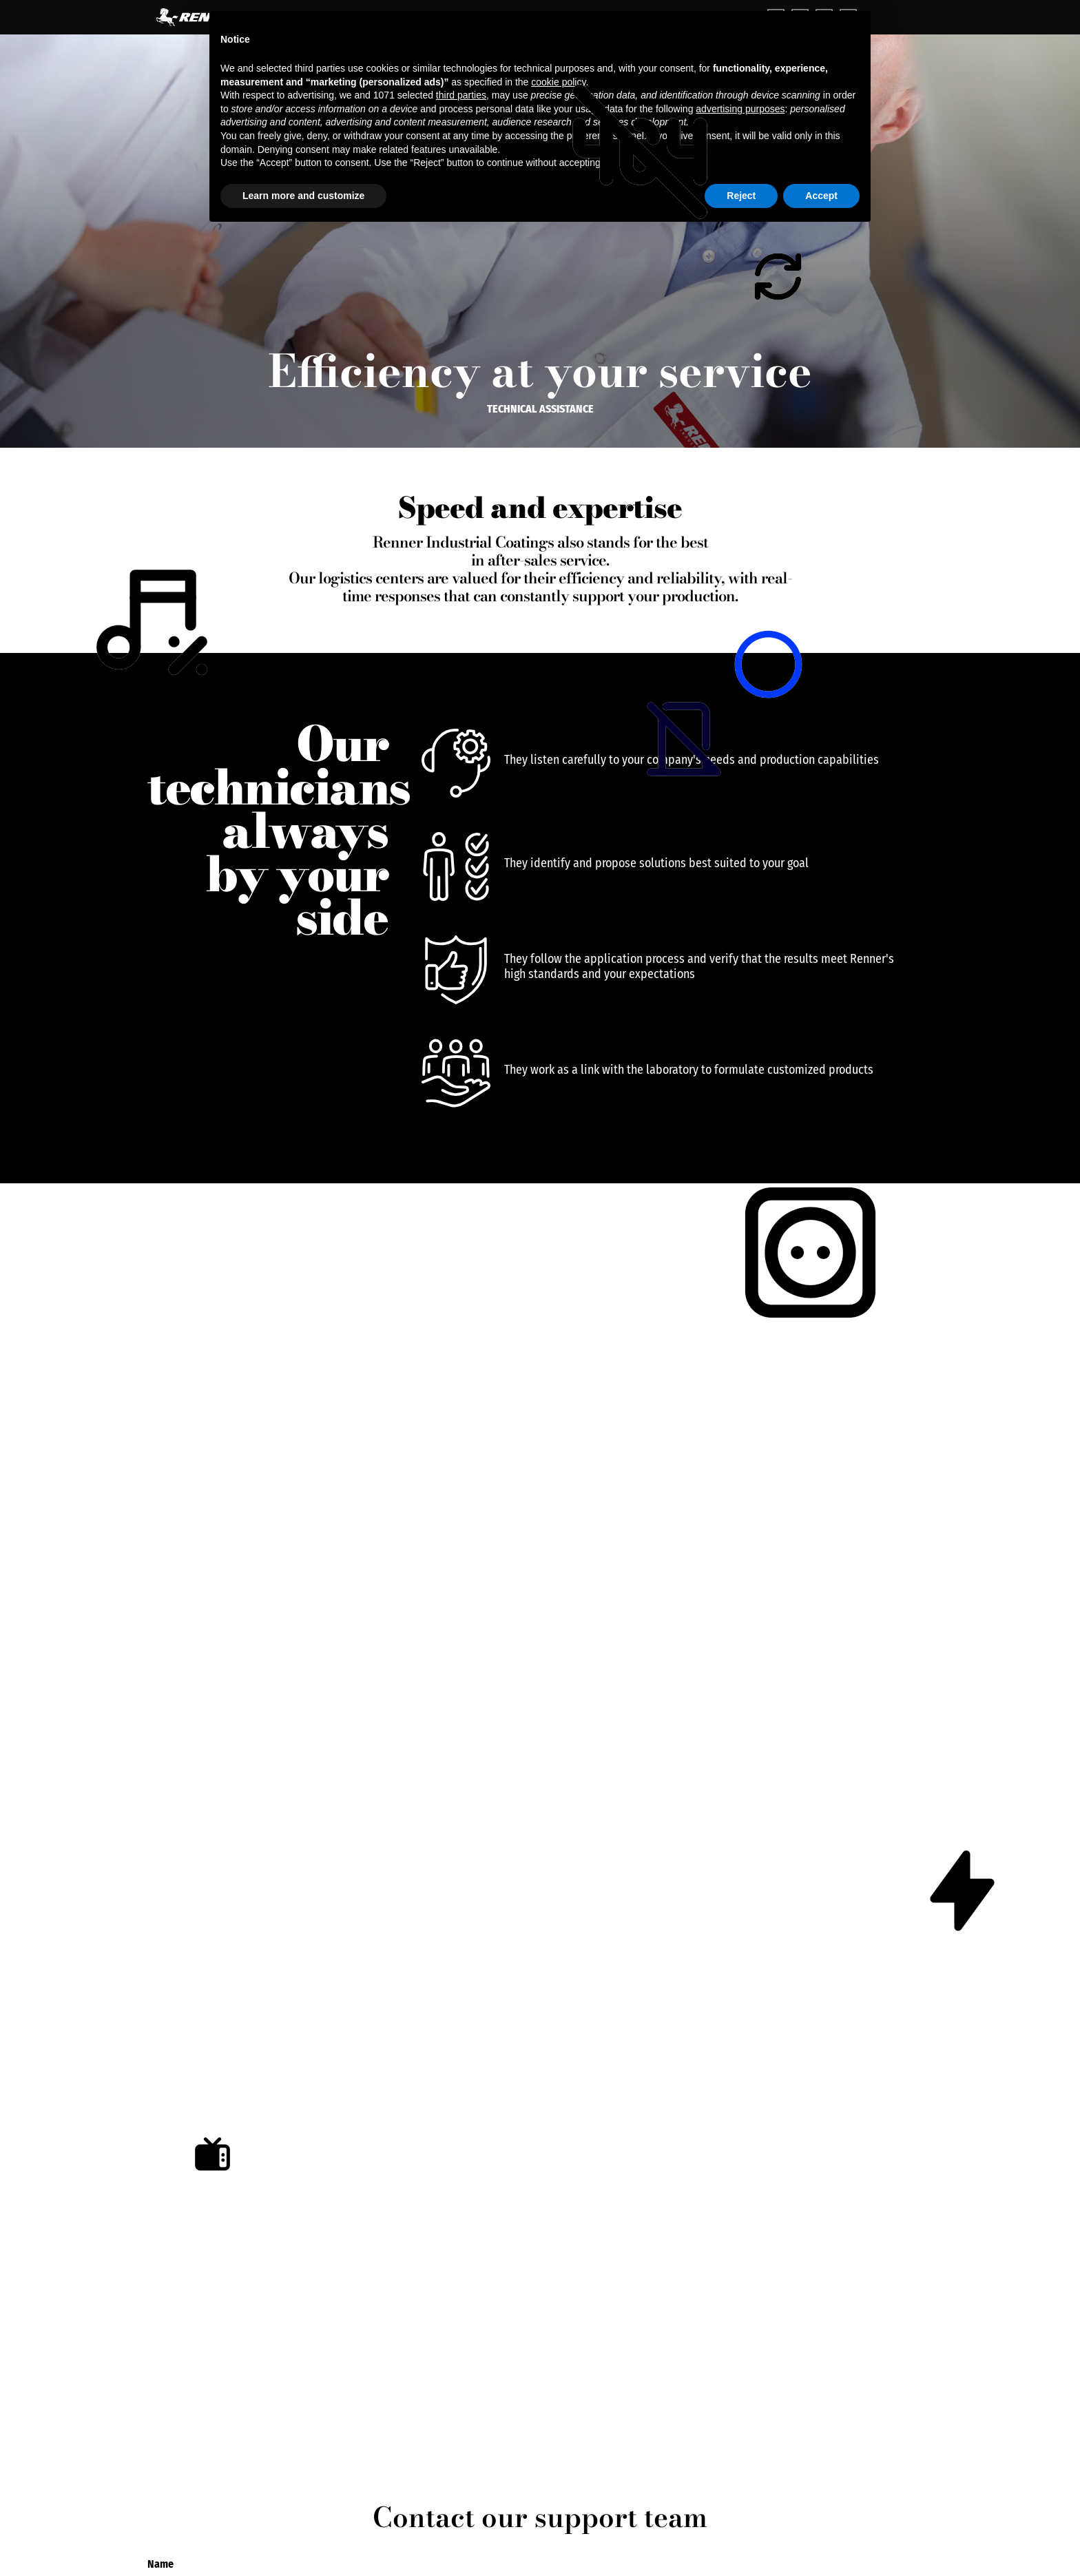 This screenshot has width=1080, height=2576. What do you see at coordinates (810, 1252) in the screenshot?
I see `select tumble dry normal setting` at bounding box center [810, 1252].